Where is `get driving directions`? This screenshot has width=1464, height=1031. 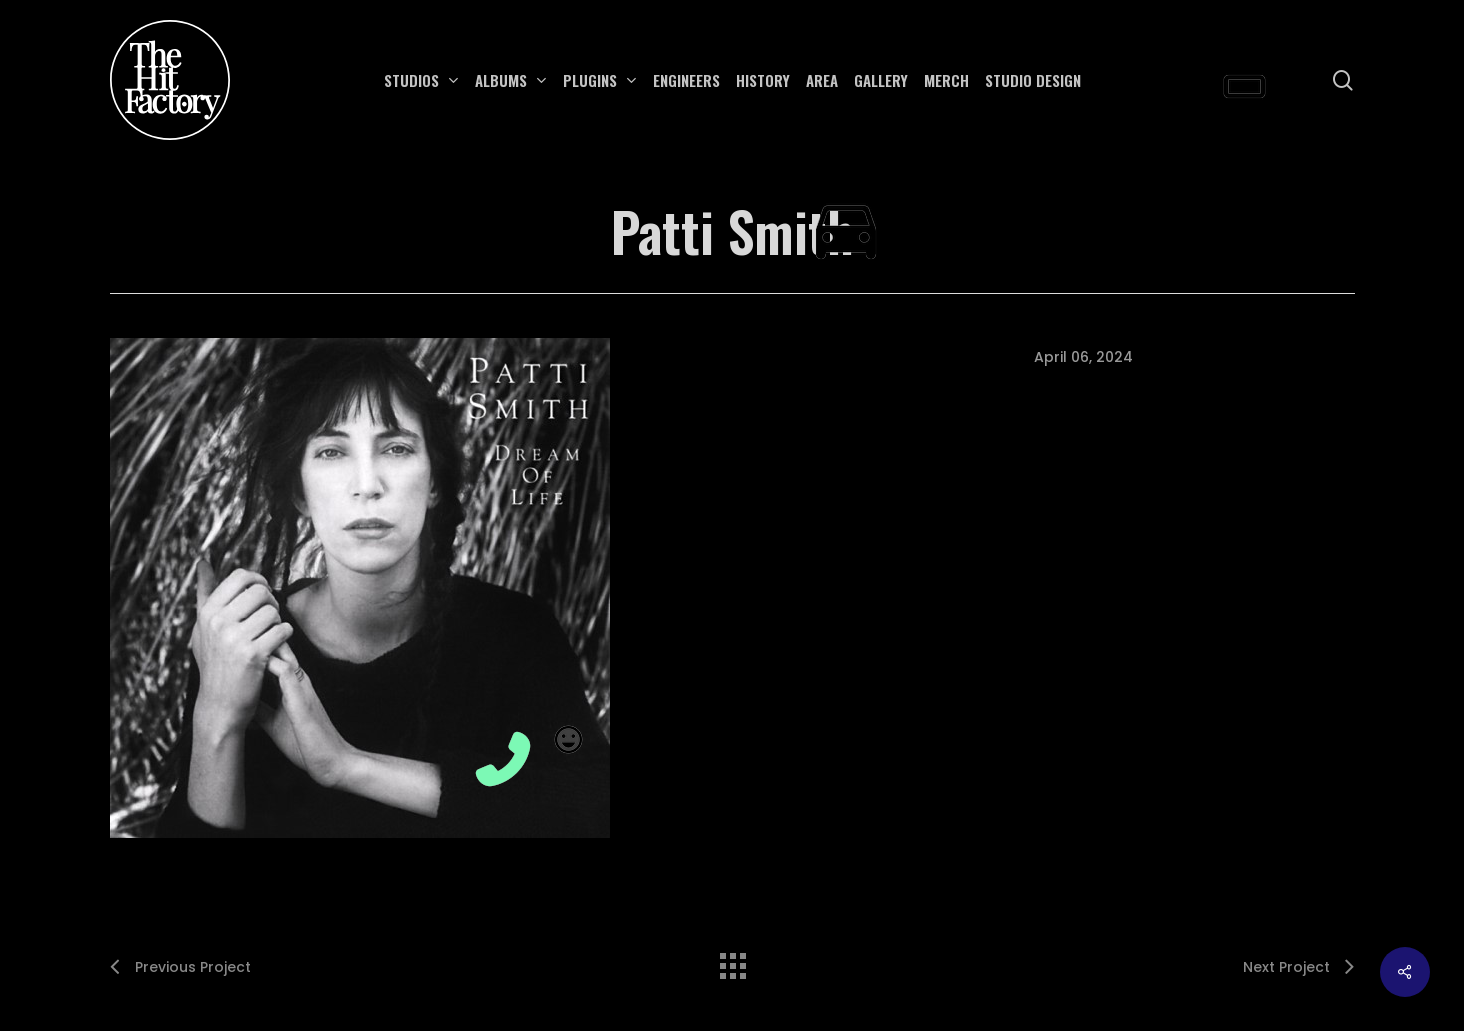 get driving directions is located at coordinates (846, 229).